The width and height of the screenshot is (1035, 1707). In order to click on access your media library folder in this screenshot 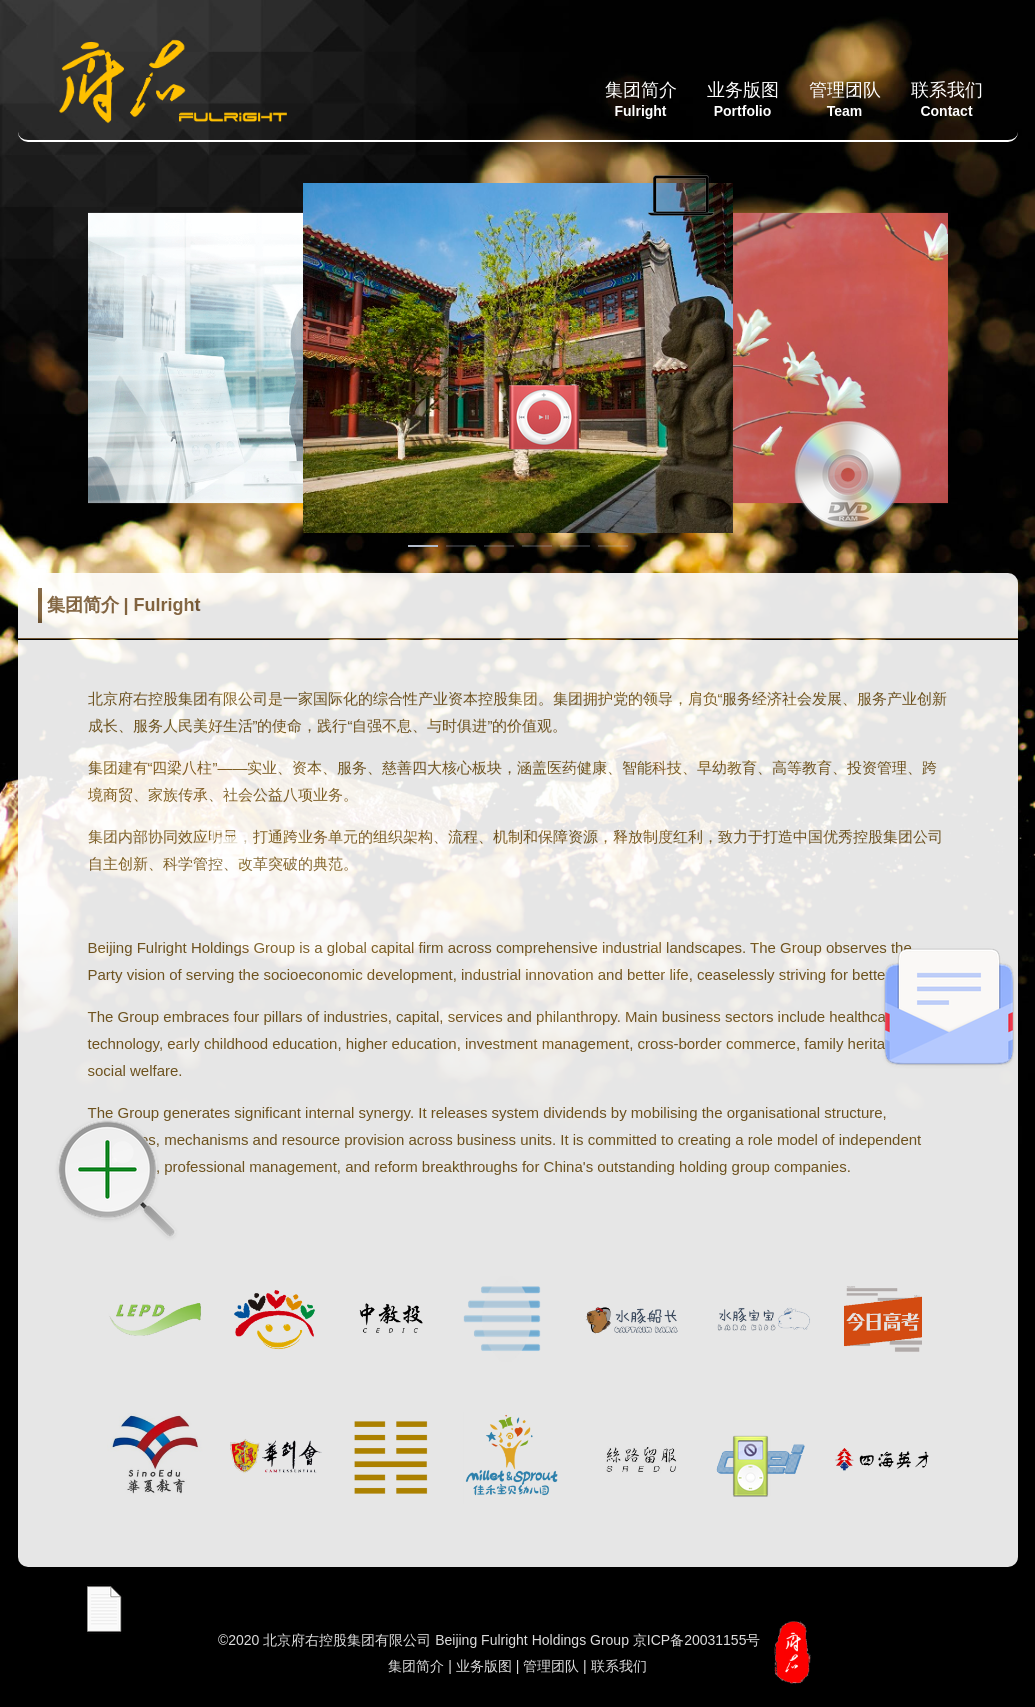, I will do `click(229, 844)`.